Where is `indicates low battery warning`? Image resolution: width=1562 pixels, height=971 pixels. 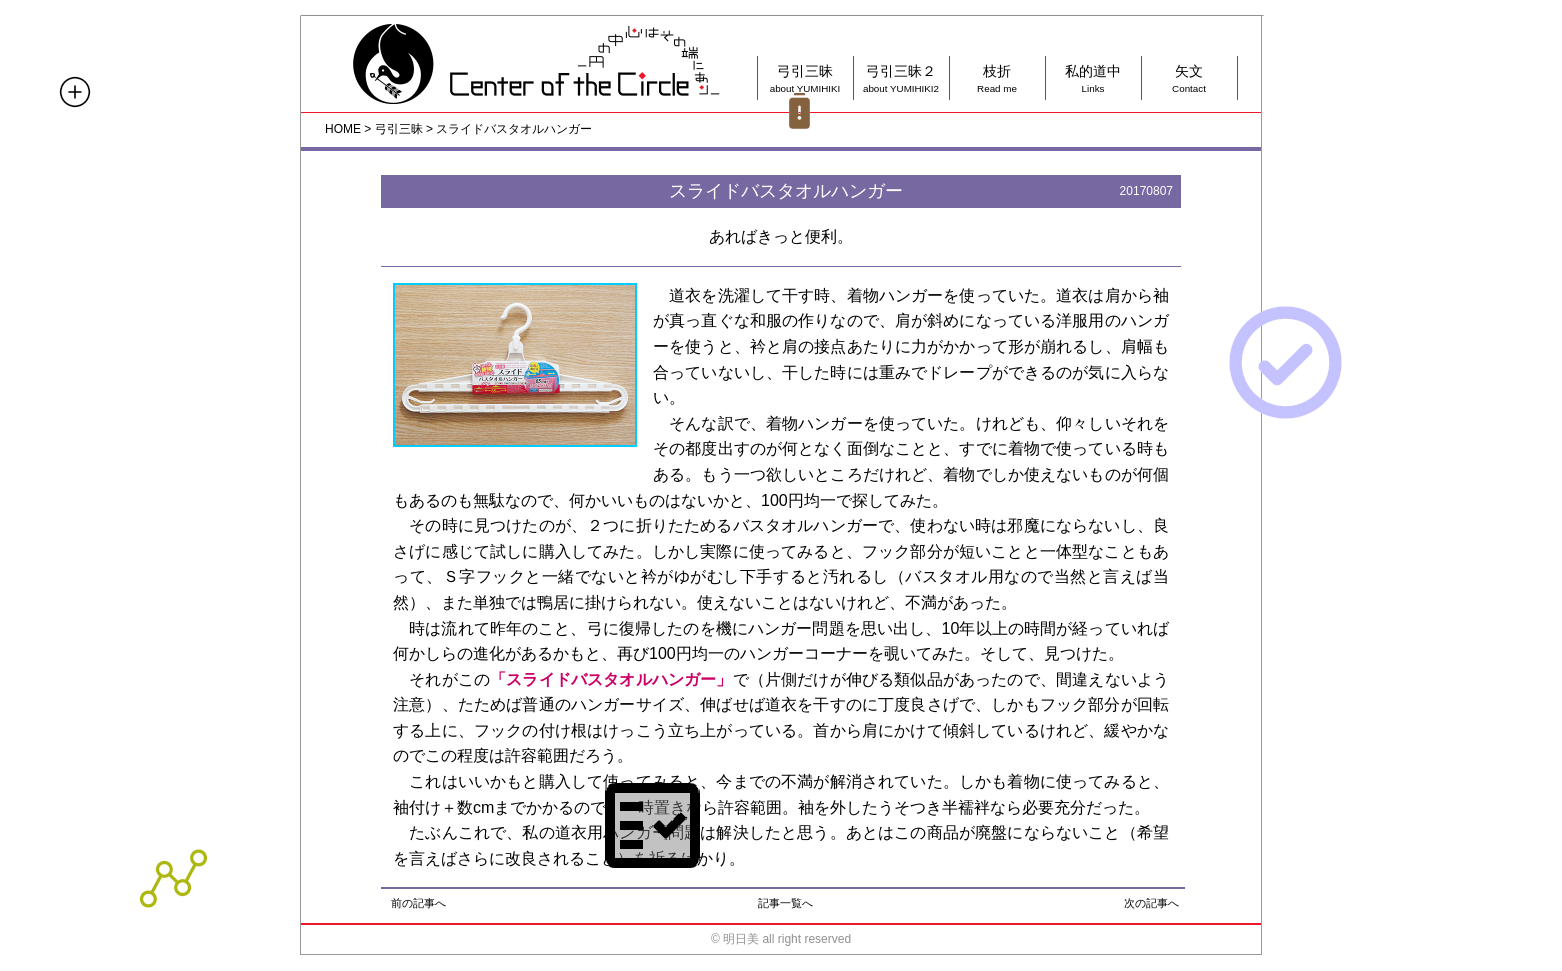
indicates low battery warning is located at coordinates (799, 111).